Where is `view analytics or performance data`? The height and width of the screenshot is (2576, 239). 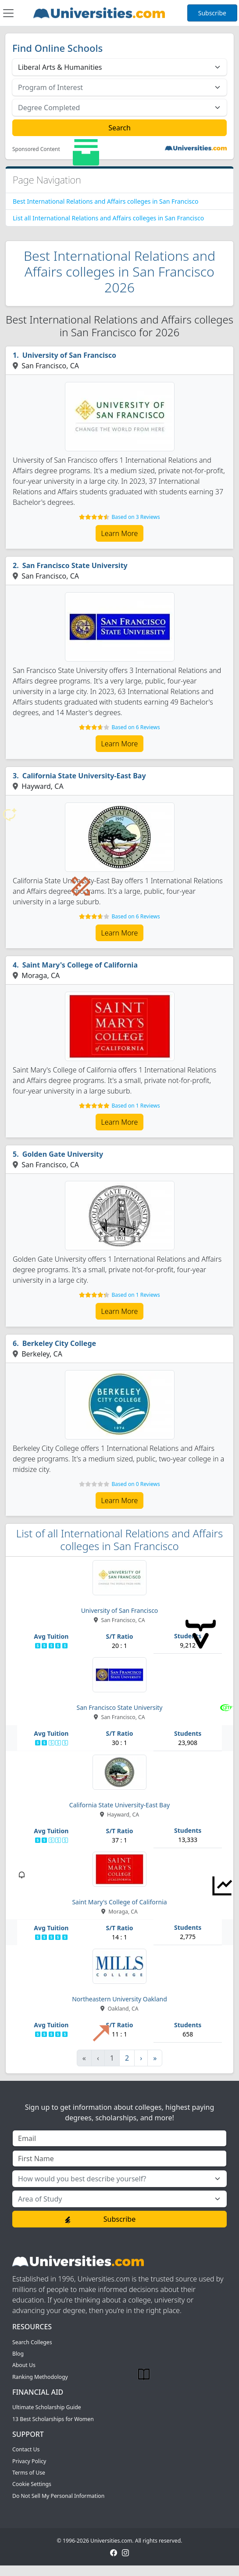
view analytics or performance data is located at coordinates (222, 1886).